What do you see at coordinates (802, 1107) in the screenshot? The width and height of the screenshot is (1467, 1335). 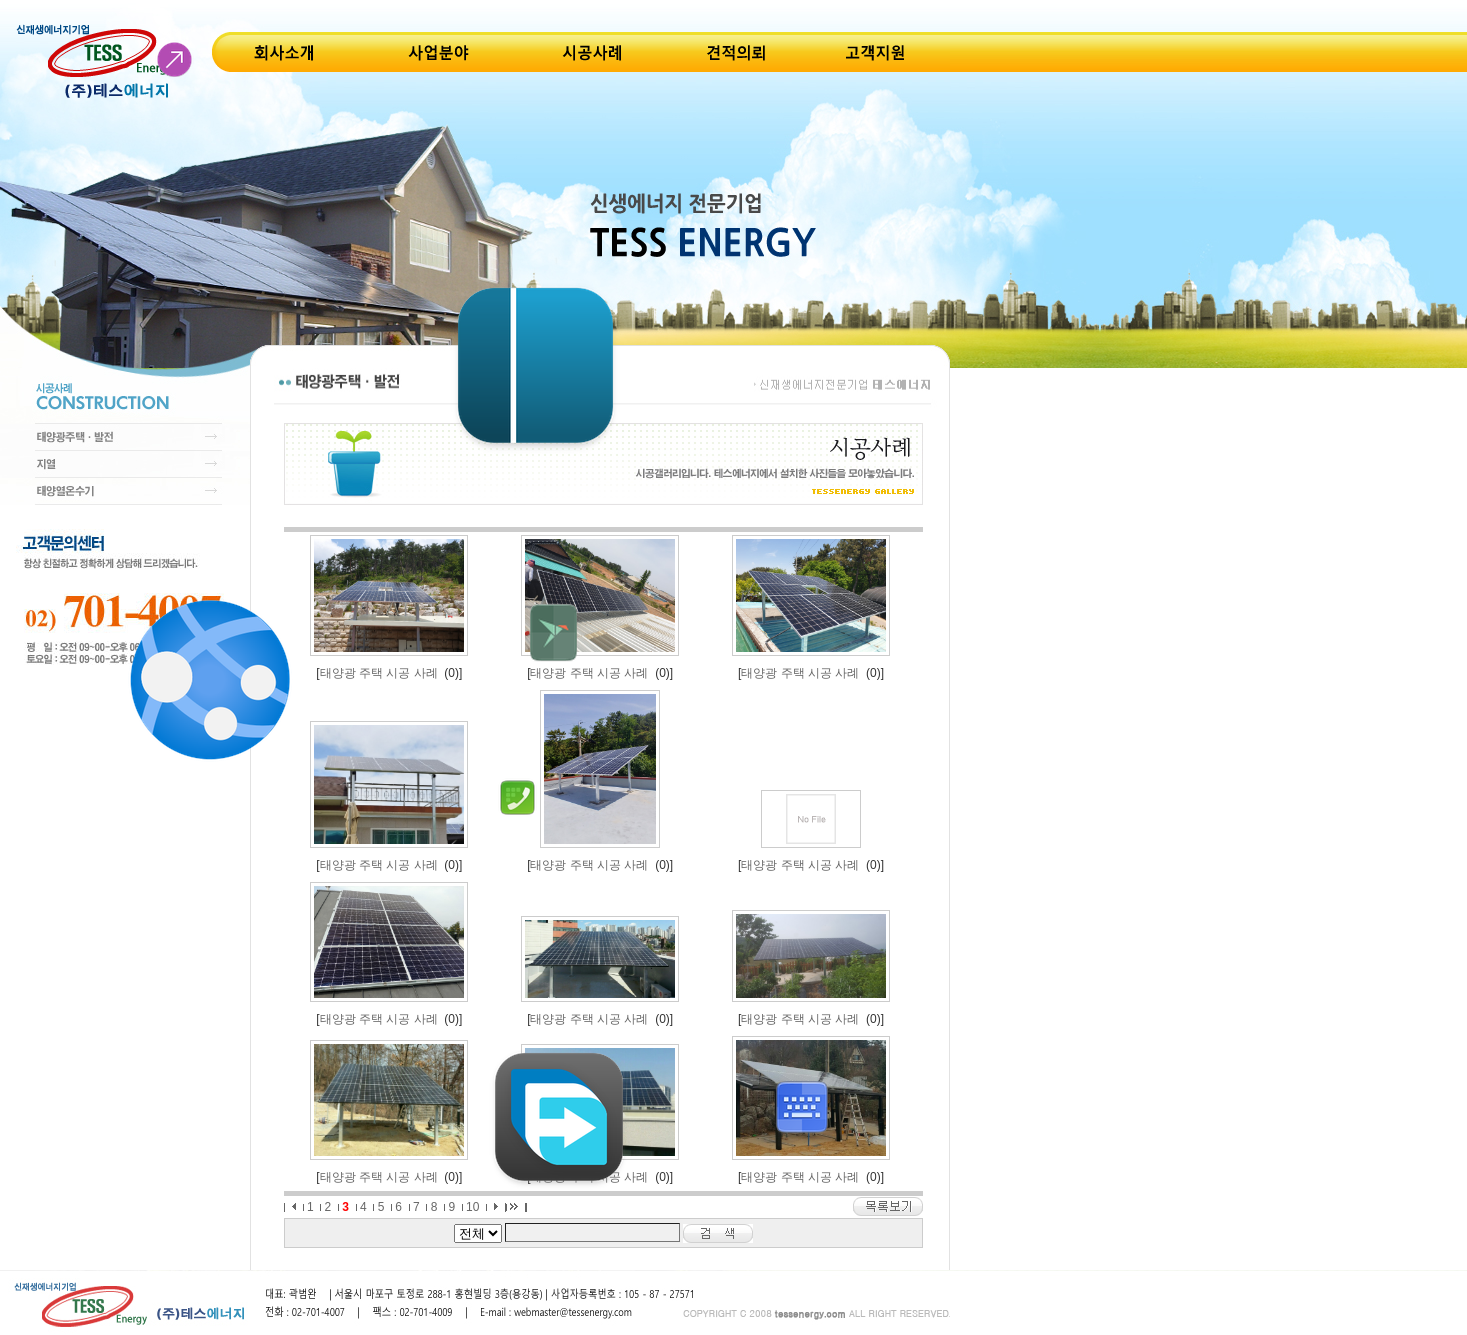 I see `access peripheral device settings` at bounding box center [802, 1107].